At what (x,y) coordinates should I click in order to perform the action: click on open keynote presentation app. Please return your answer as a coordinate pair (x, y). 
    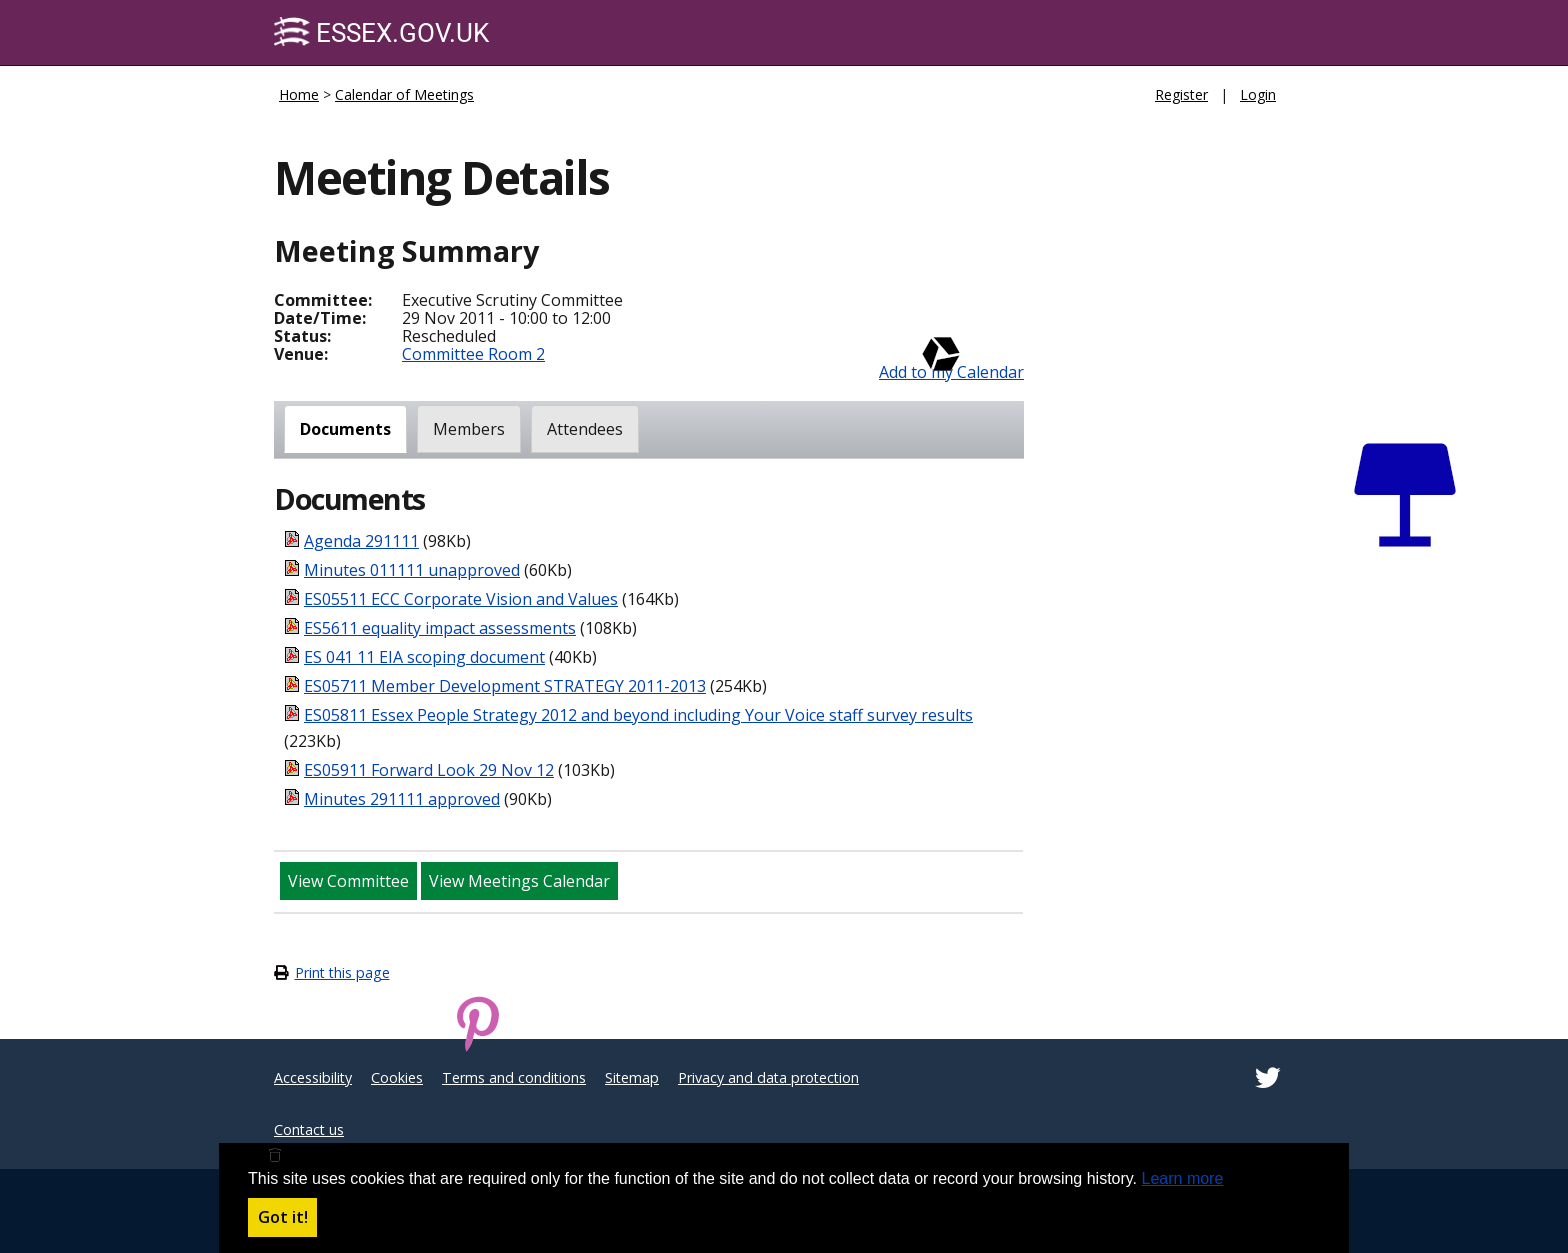
    Looking at the image, I should click on (1405, 495).